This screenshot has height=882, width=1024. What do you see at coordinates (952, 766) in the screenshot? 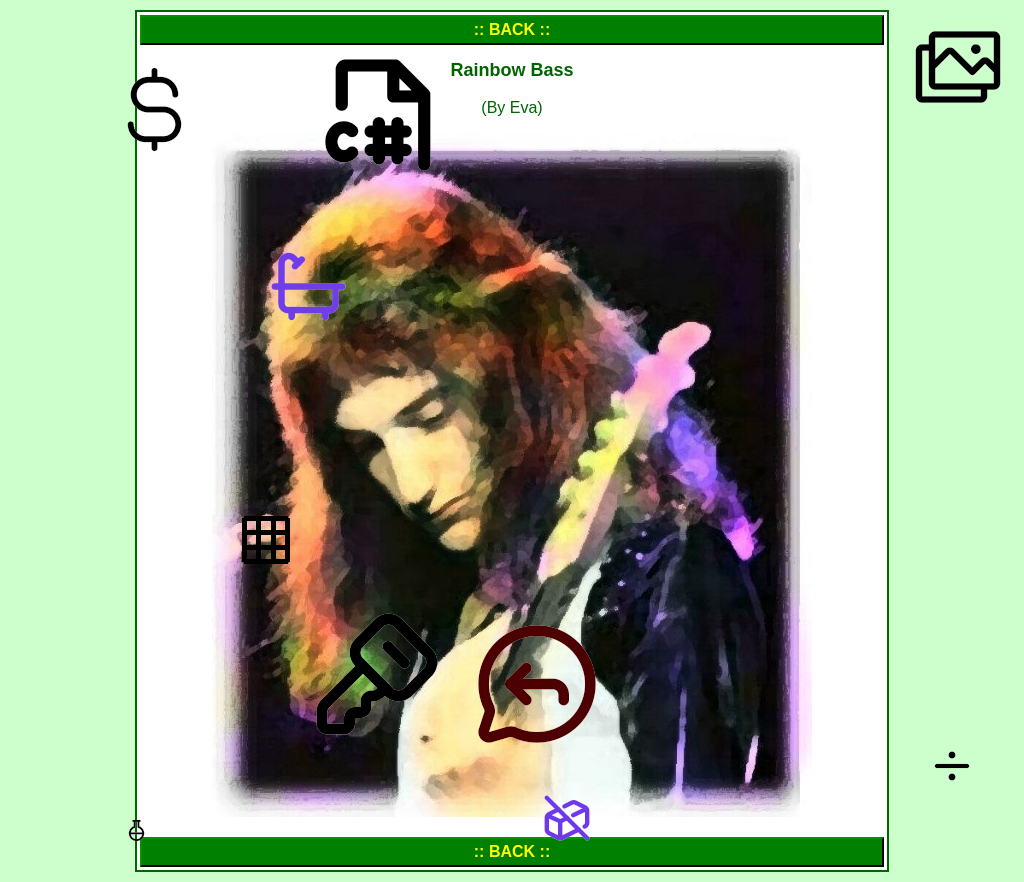
I see `perform division calculation` at bounding box center [952, 766].